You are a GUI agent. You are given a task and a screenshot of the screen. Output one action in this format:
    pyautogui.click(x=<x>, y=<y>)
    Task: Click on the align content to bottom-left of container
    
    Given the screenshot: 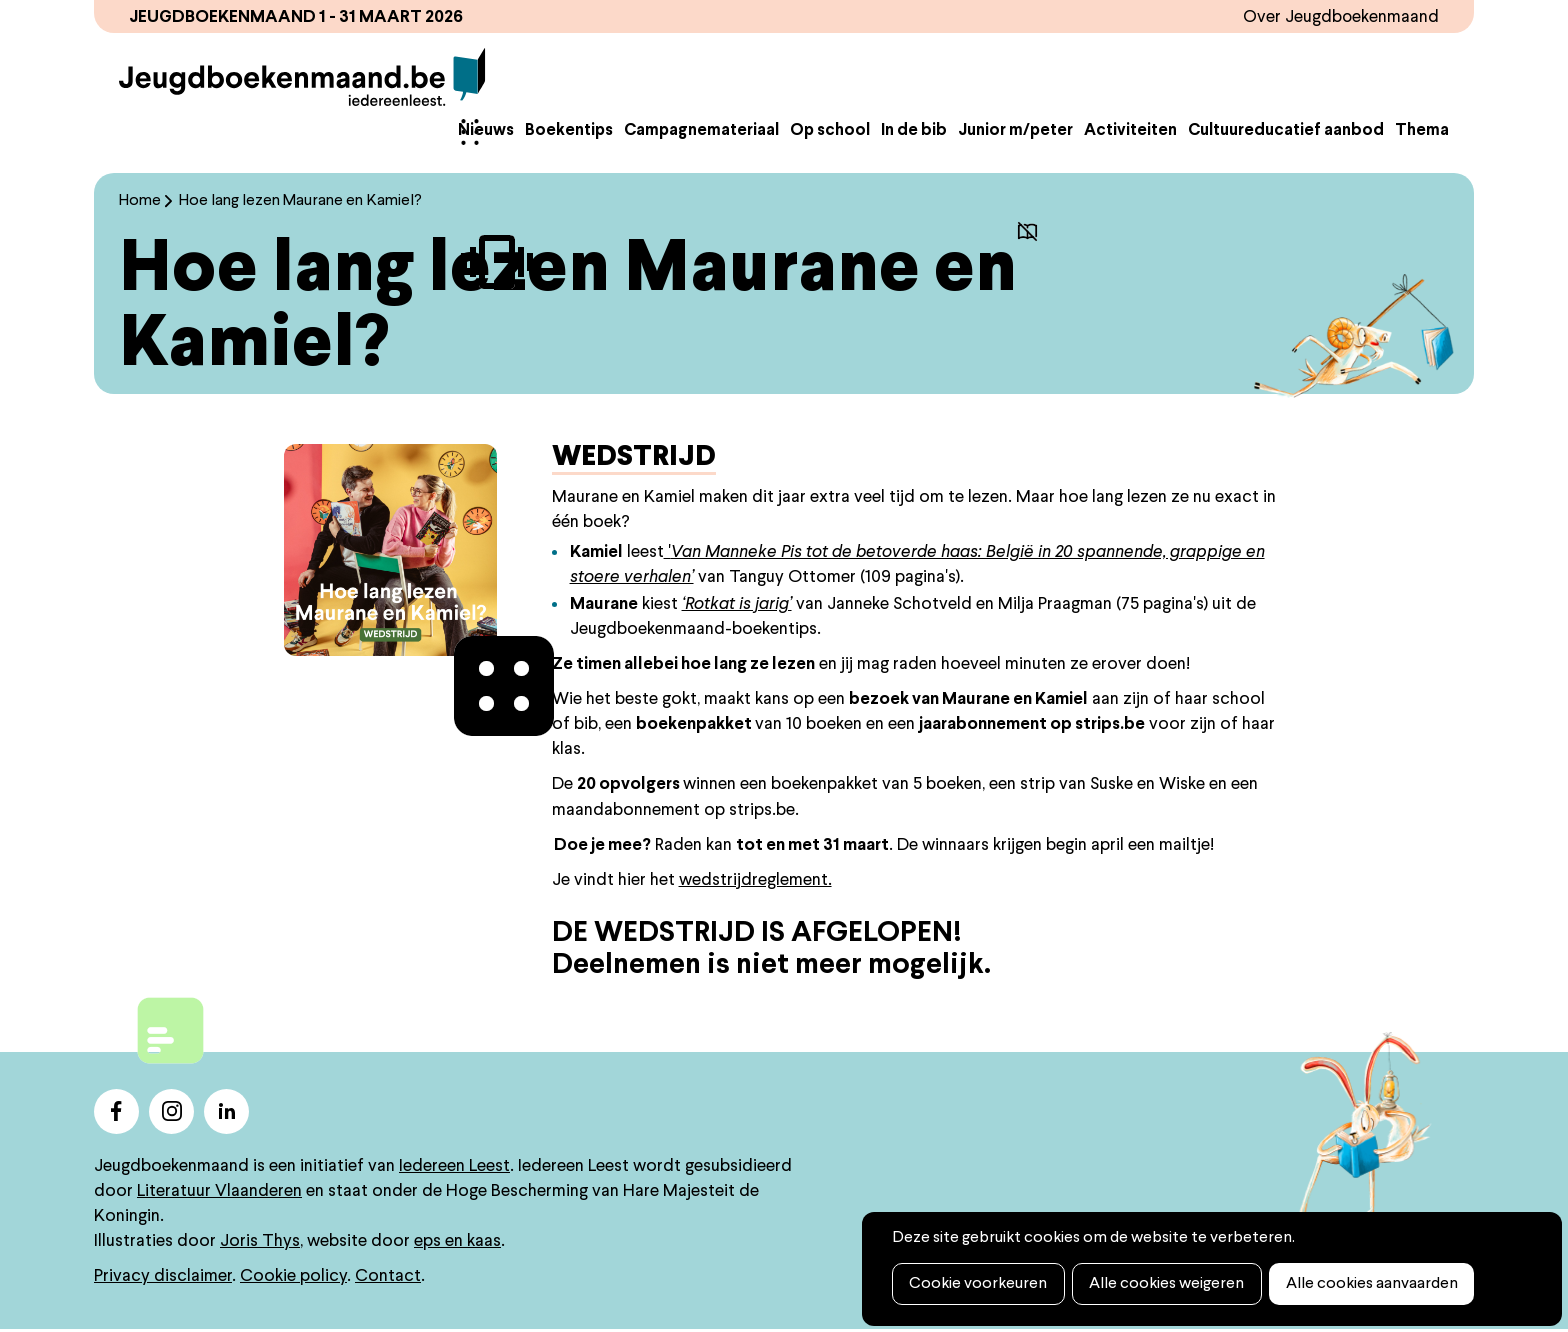 What is the action you would take?
    pyautogui.click(x=170, y=1030)
    